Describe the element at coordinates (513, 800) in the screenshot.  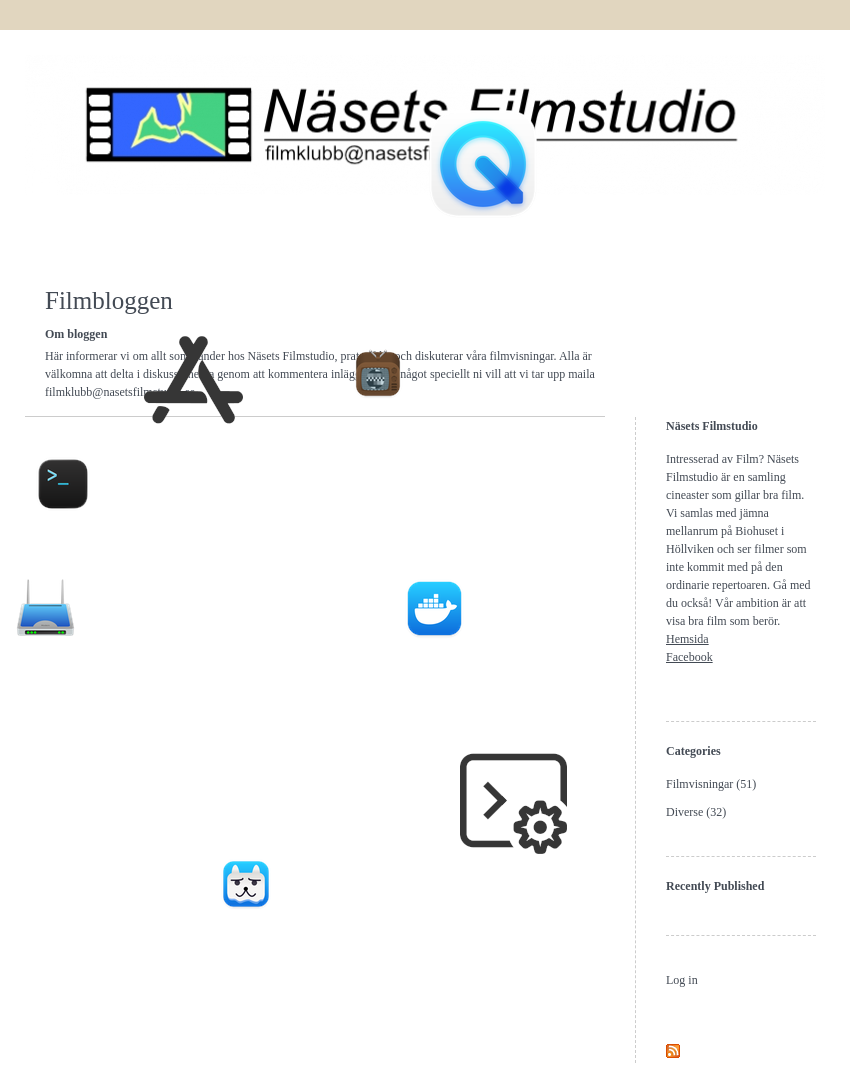
I see `open terminal preferences` at that location.